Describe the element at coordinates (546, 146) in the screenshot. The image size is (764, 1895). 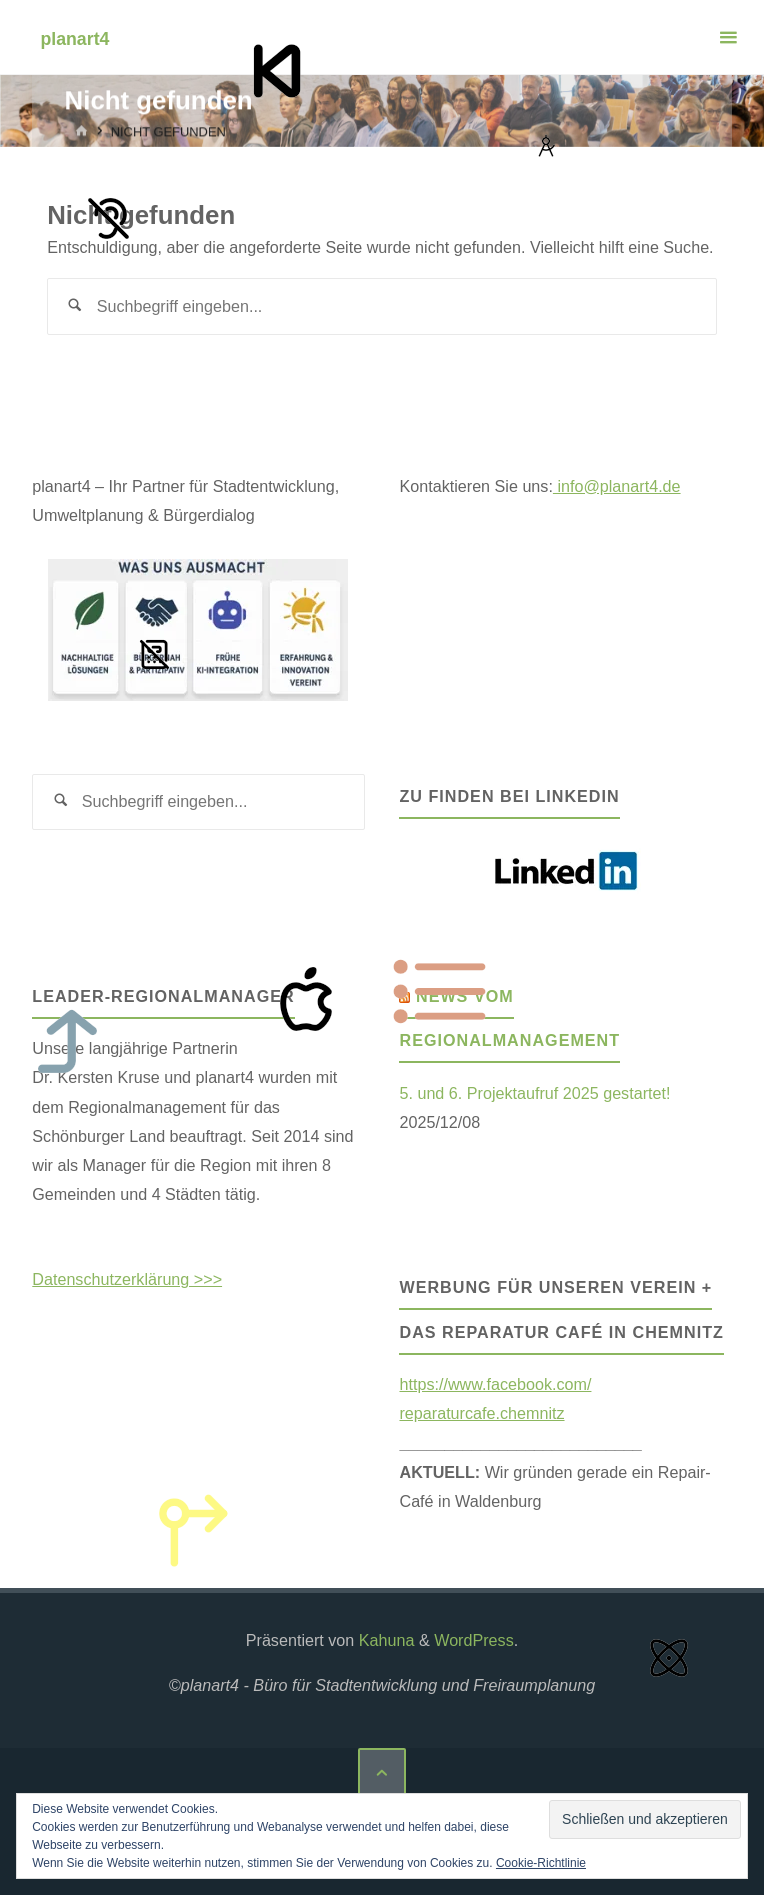
I see `access drawing or drafting tools` at that location.